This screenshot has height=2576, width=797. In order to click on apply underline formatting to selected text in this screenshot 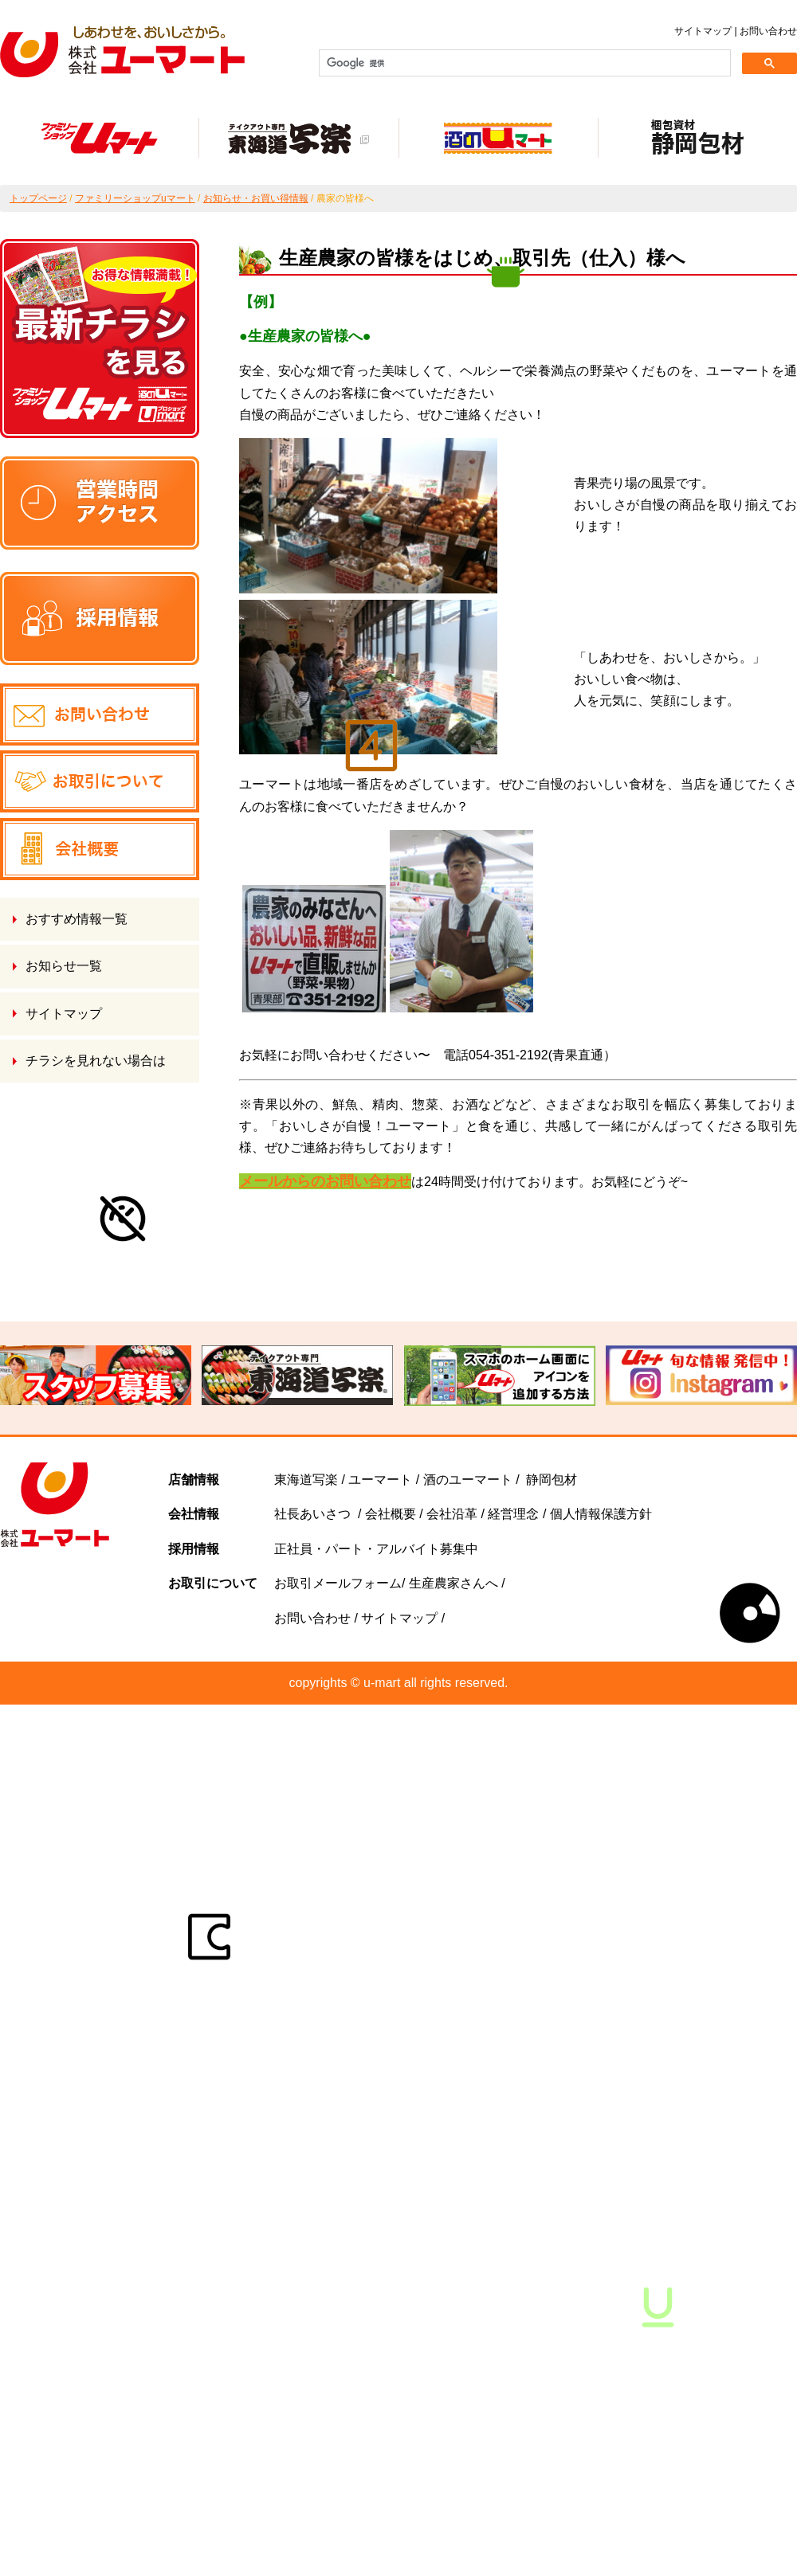, I will do `click(658, 2304)`.